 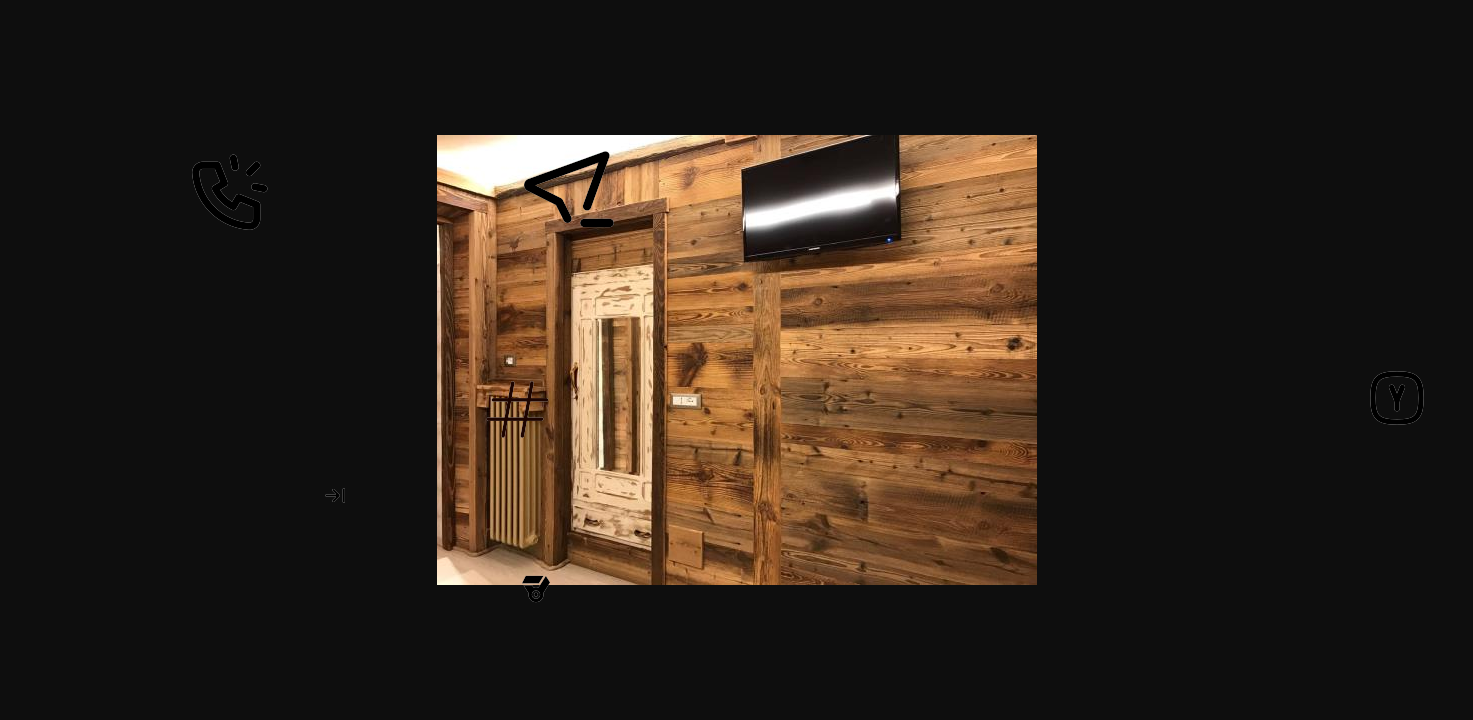 What do you see at coordinates (567, 193) in the screenshot?
I see `remove a saved location` at bounding box center [567, 193].